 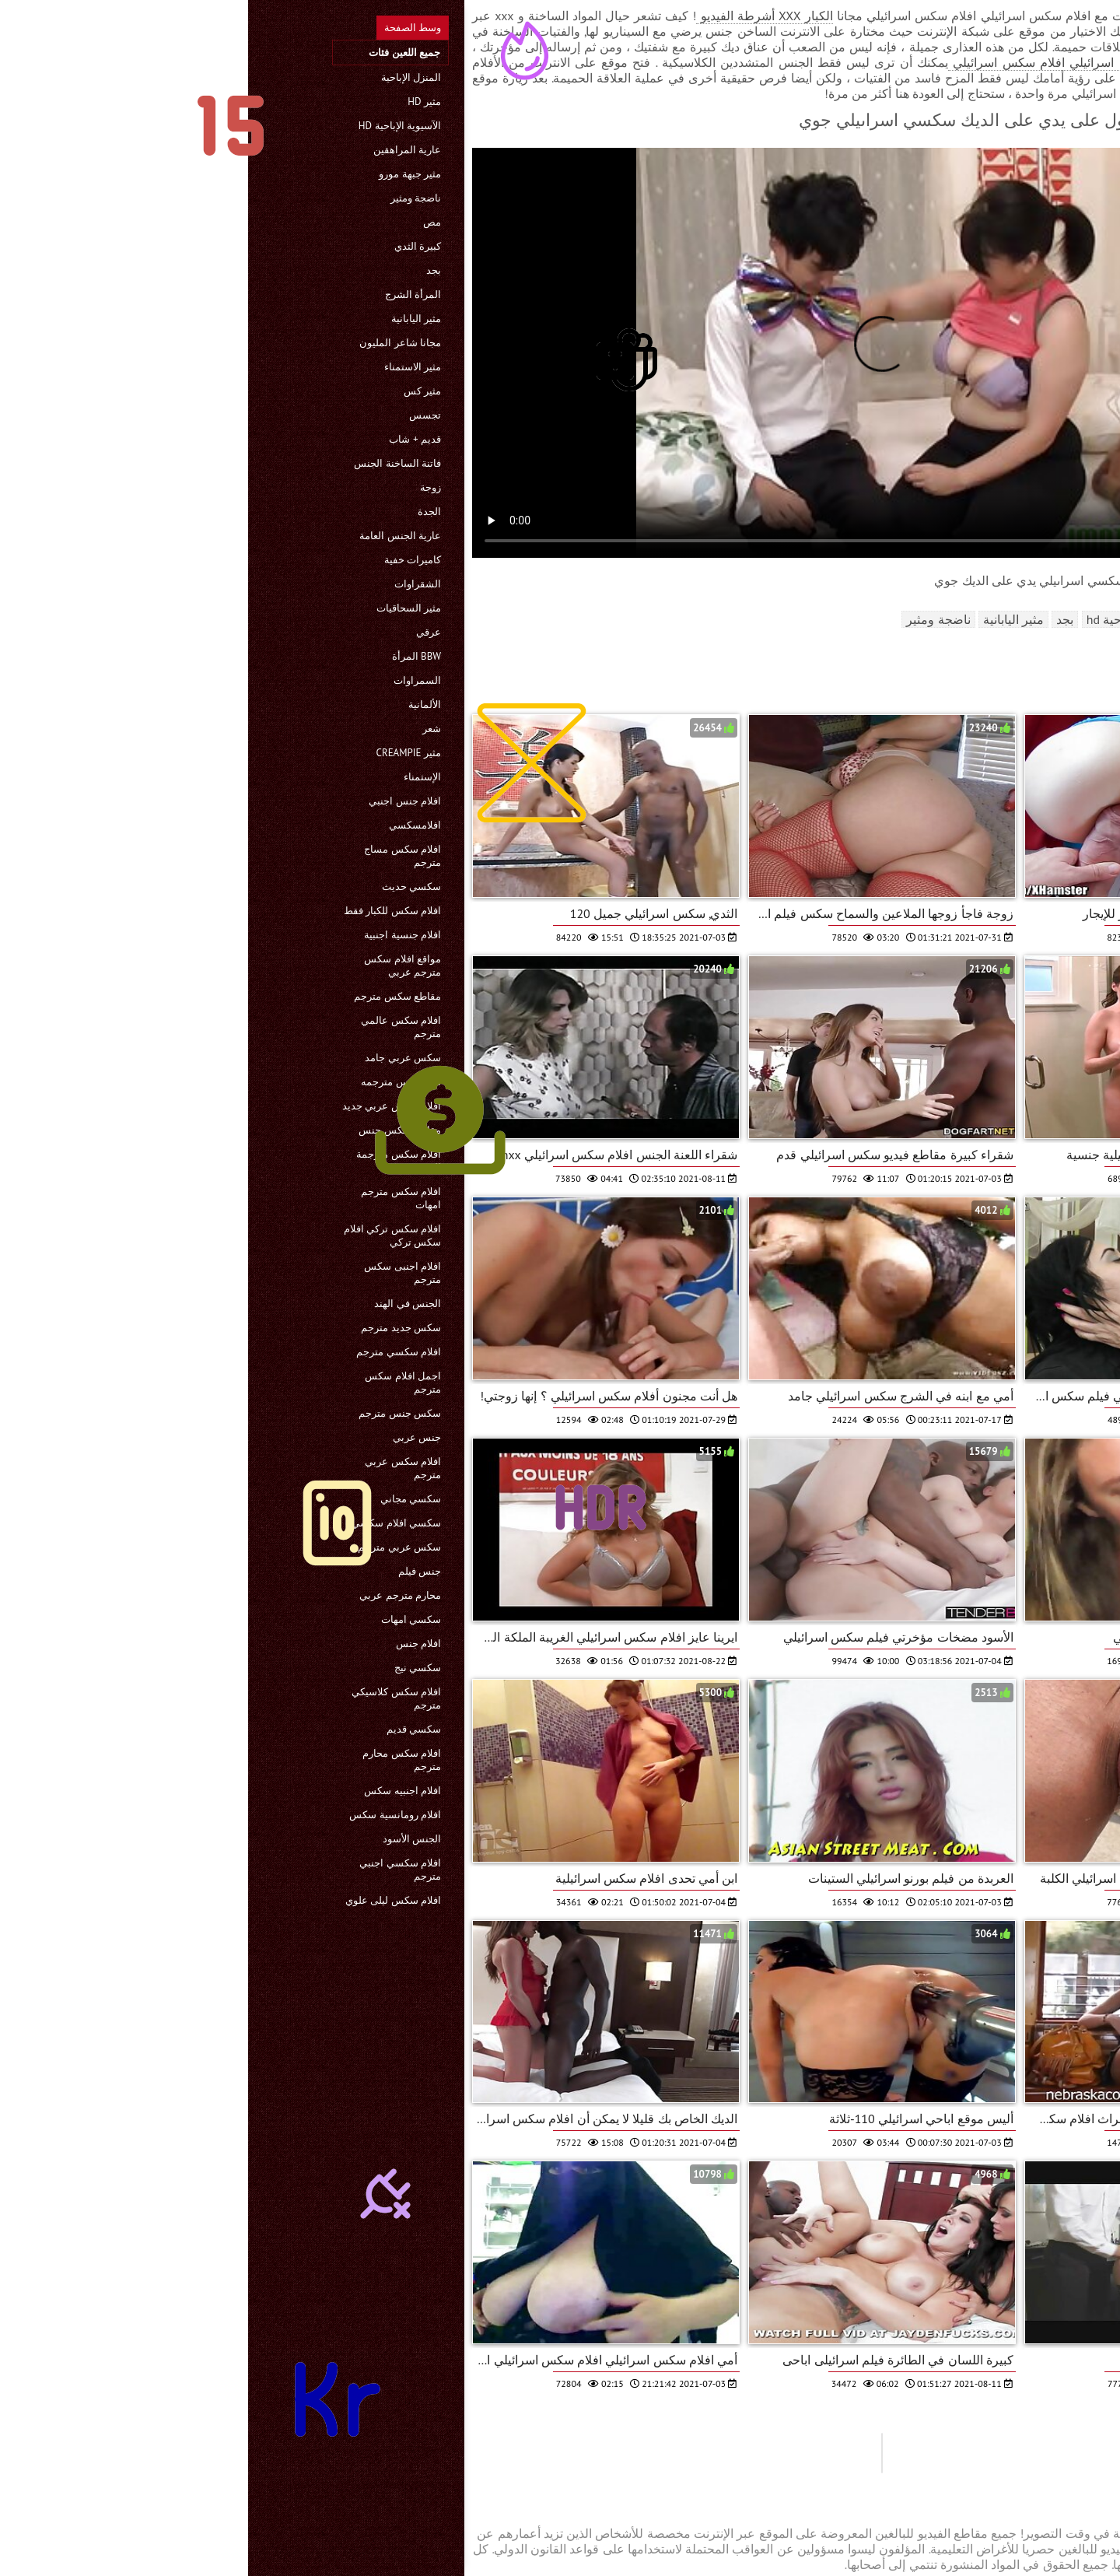 I want to click on indicates 15 unread items or notifications, so click(x=227, y=125).